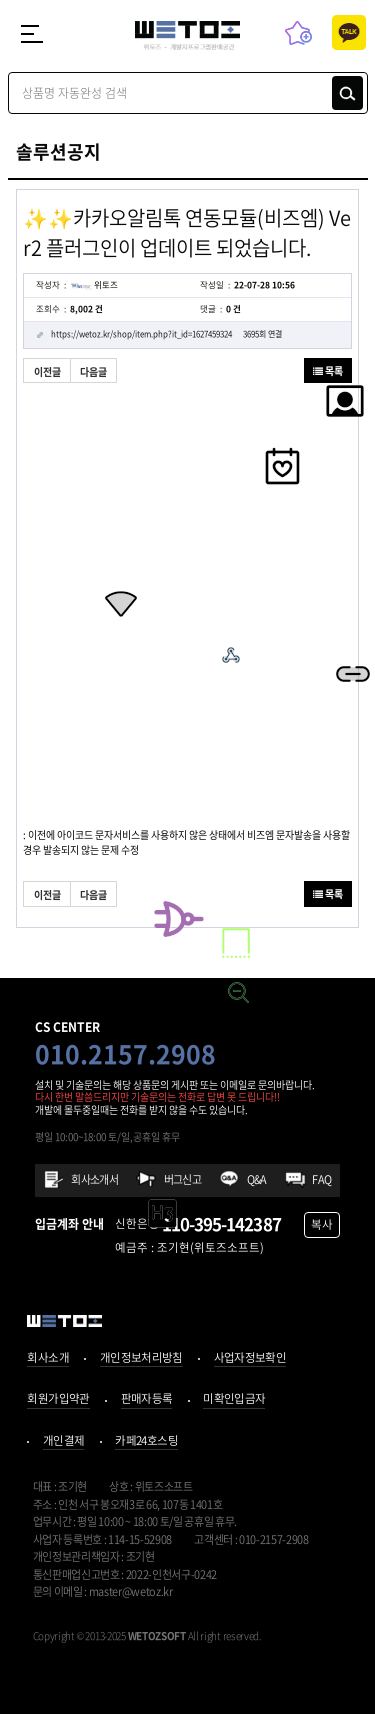  Describe the element at coordinates (231, 656) in the screenshot. I see `configure webhook integrations` at that location.